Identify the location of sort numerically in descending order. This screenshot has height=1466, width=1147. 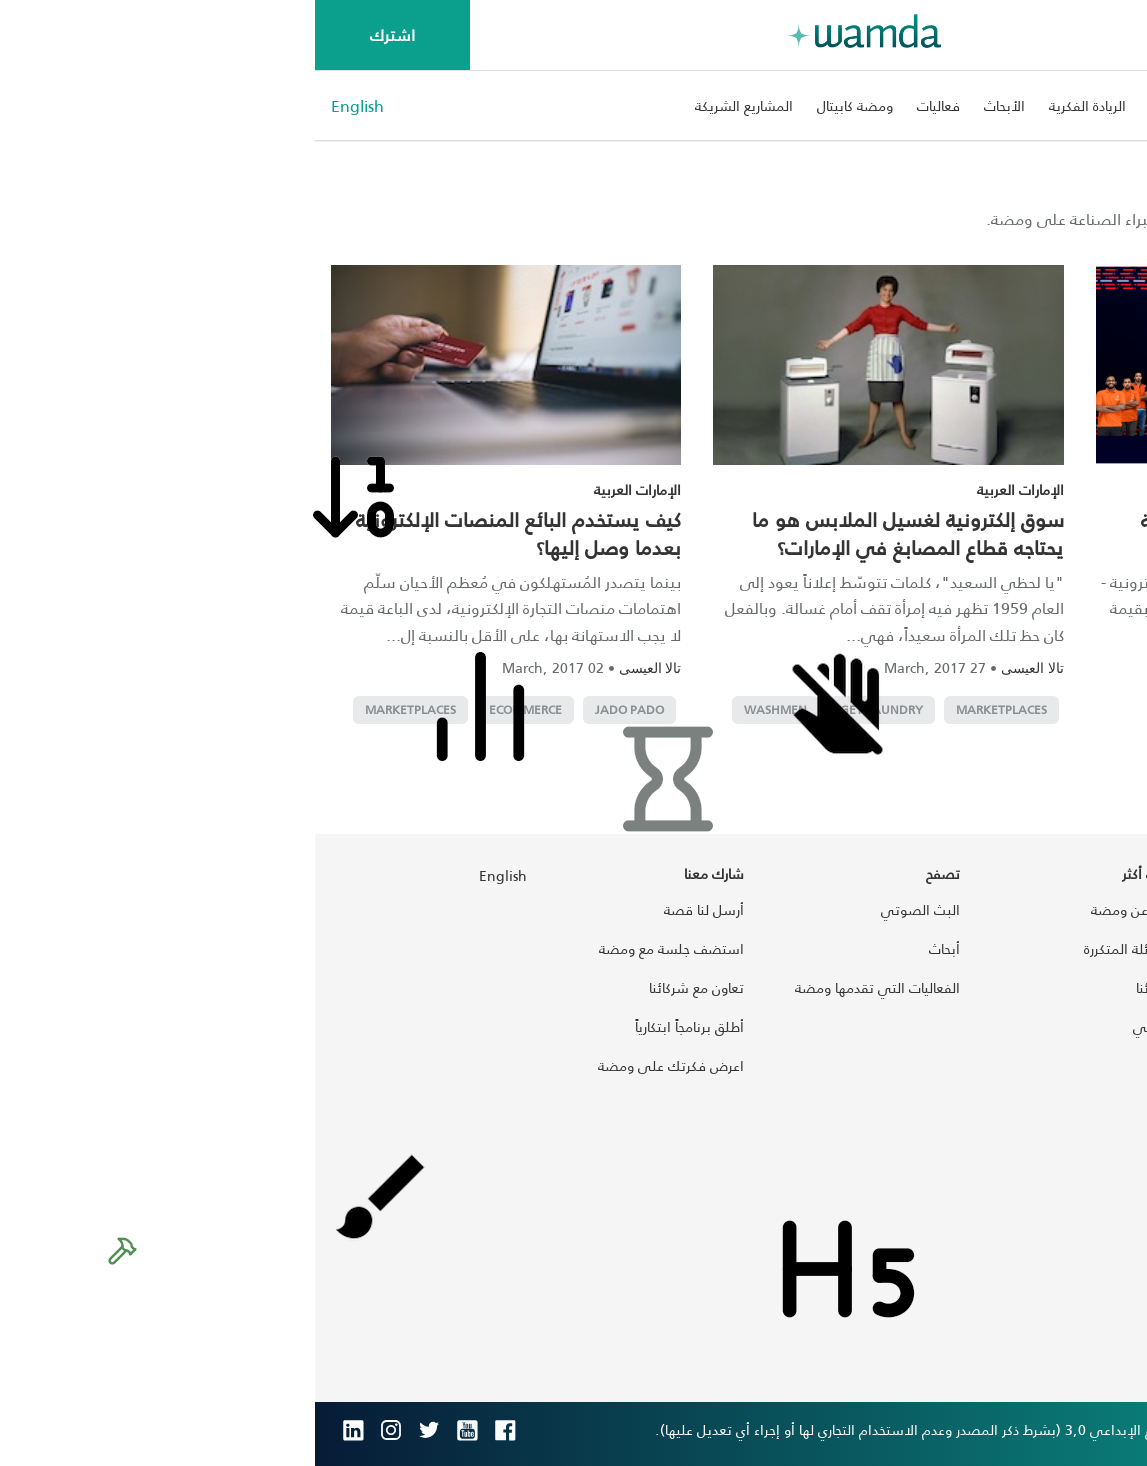
(358, 497).